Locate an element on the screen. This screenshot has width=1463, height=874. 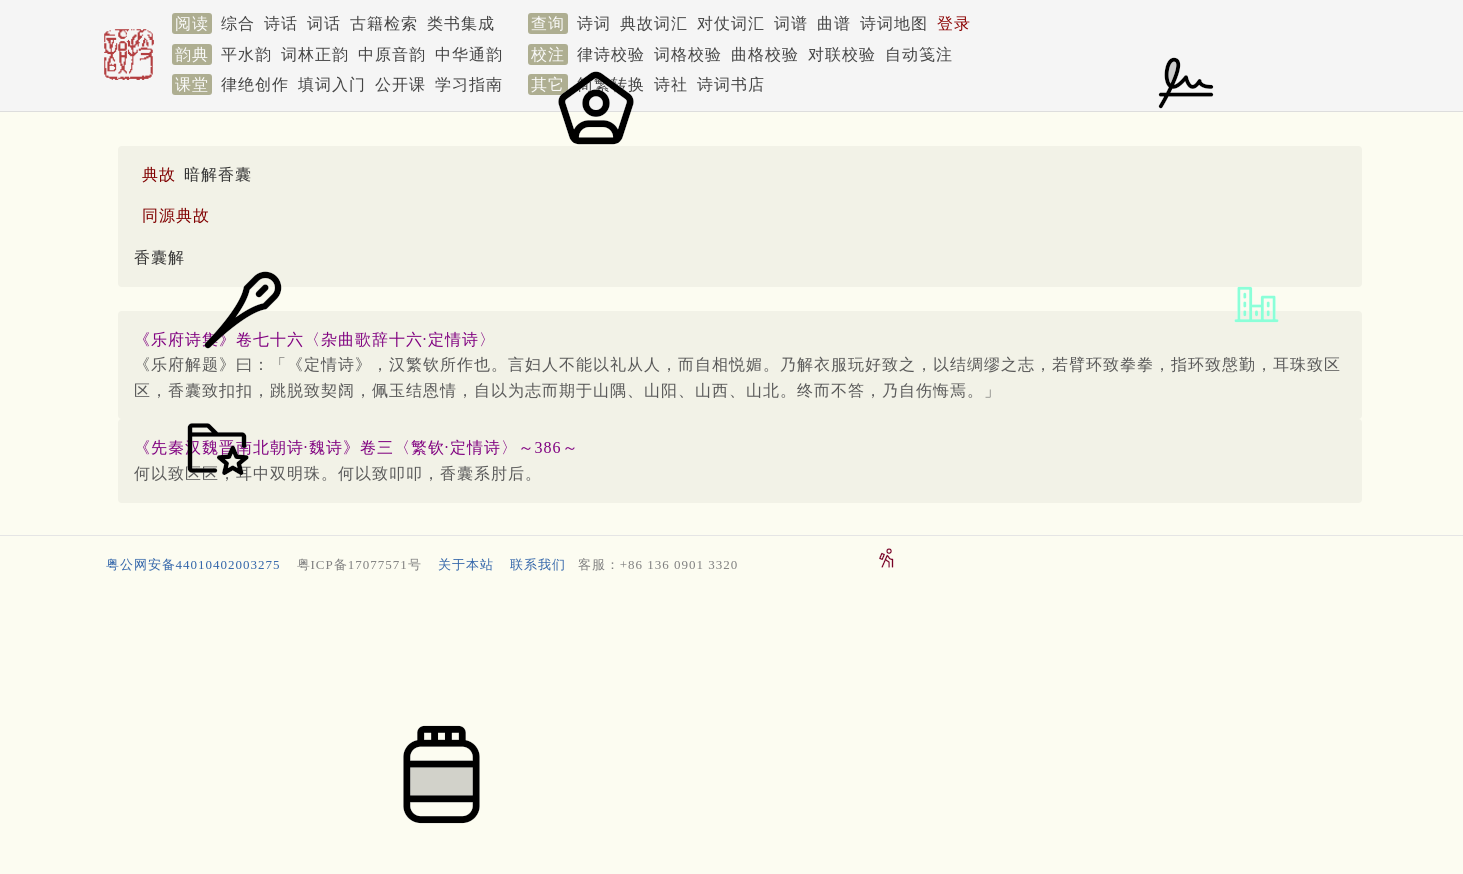
access hiking or trail activities is located at coordinates (887, 558).